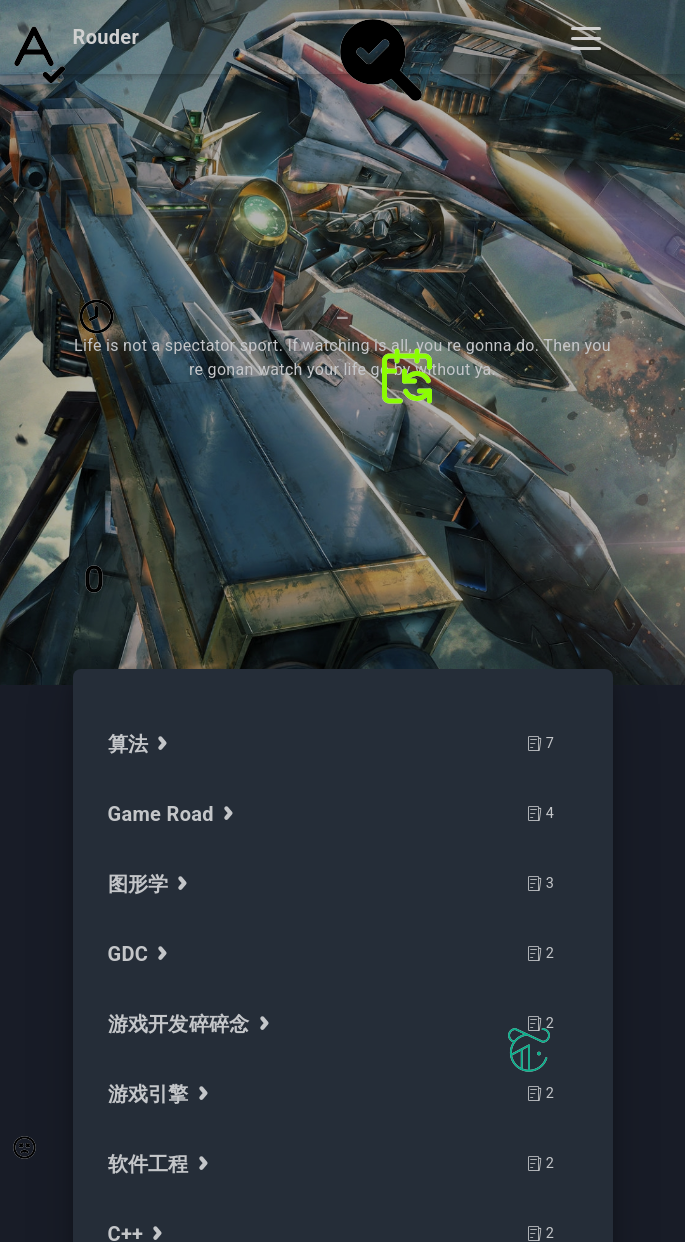 Image resolution: width=685 pixels, height=1242 pixels. What do you see at coordinates (407, 376) in the screenshot?
I see `sync calendar with other devices or accounts` at bounding box center [407, 376].